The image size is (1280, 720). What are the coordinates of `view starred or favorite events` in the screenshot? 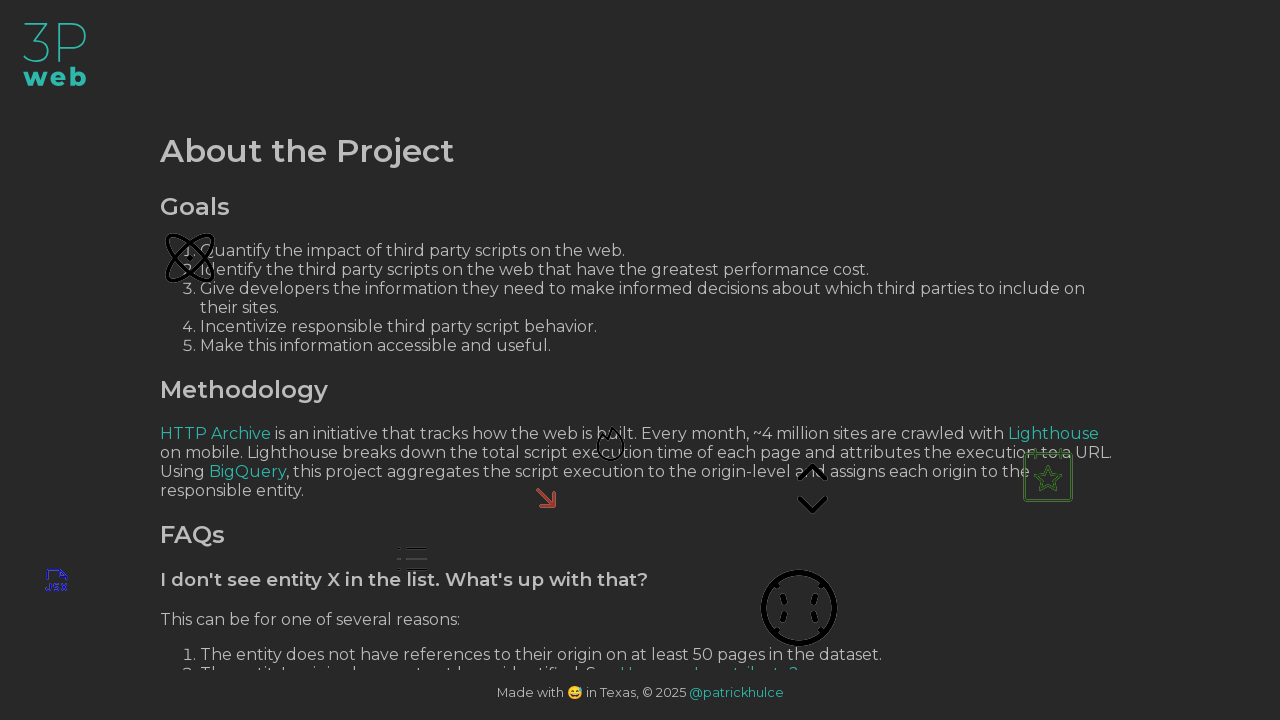 It's located at (1048, 477).